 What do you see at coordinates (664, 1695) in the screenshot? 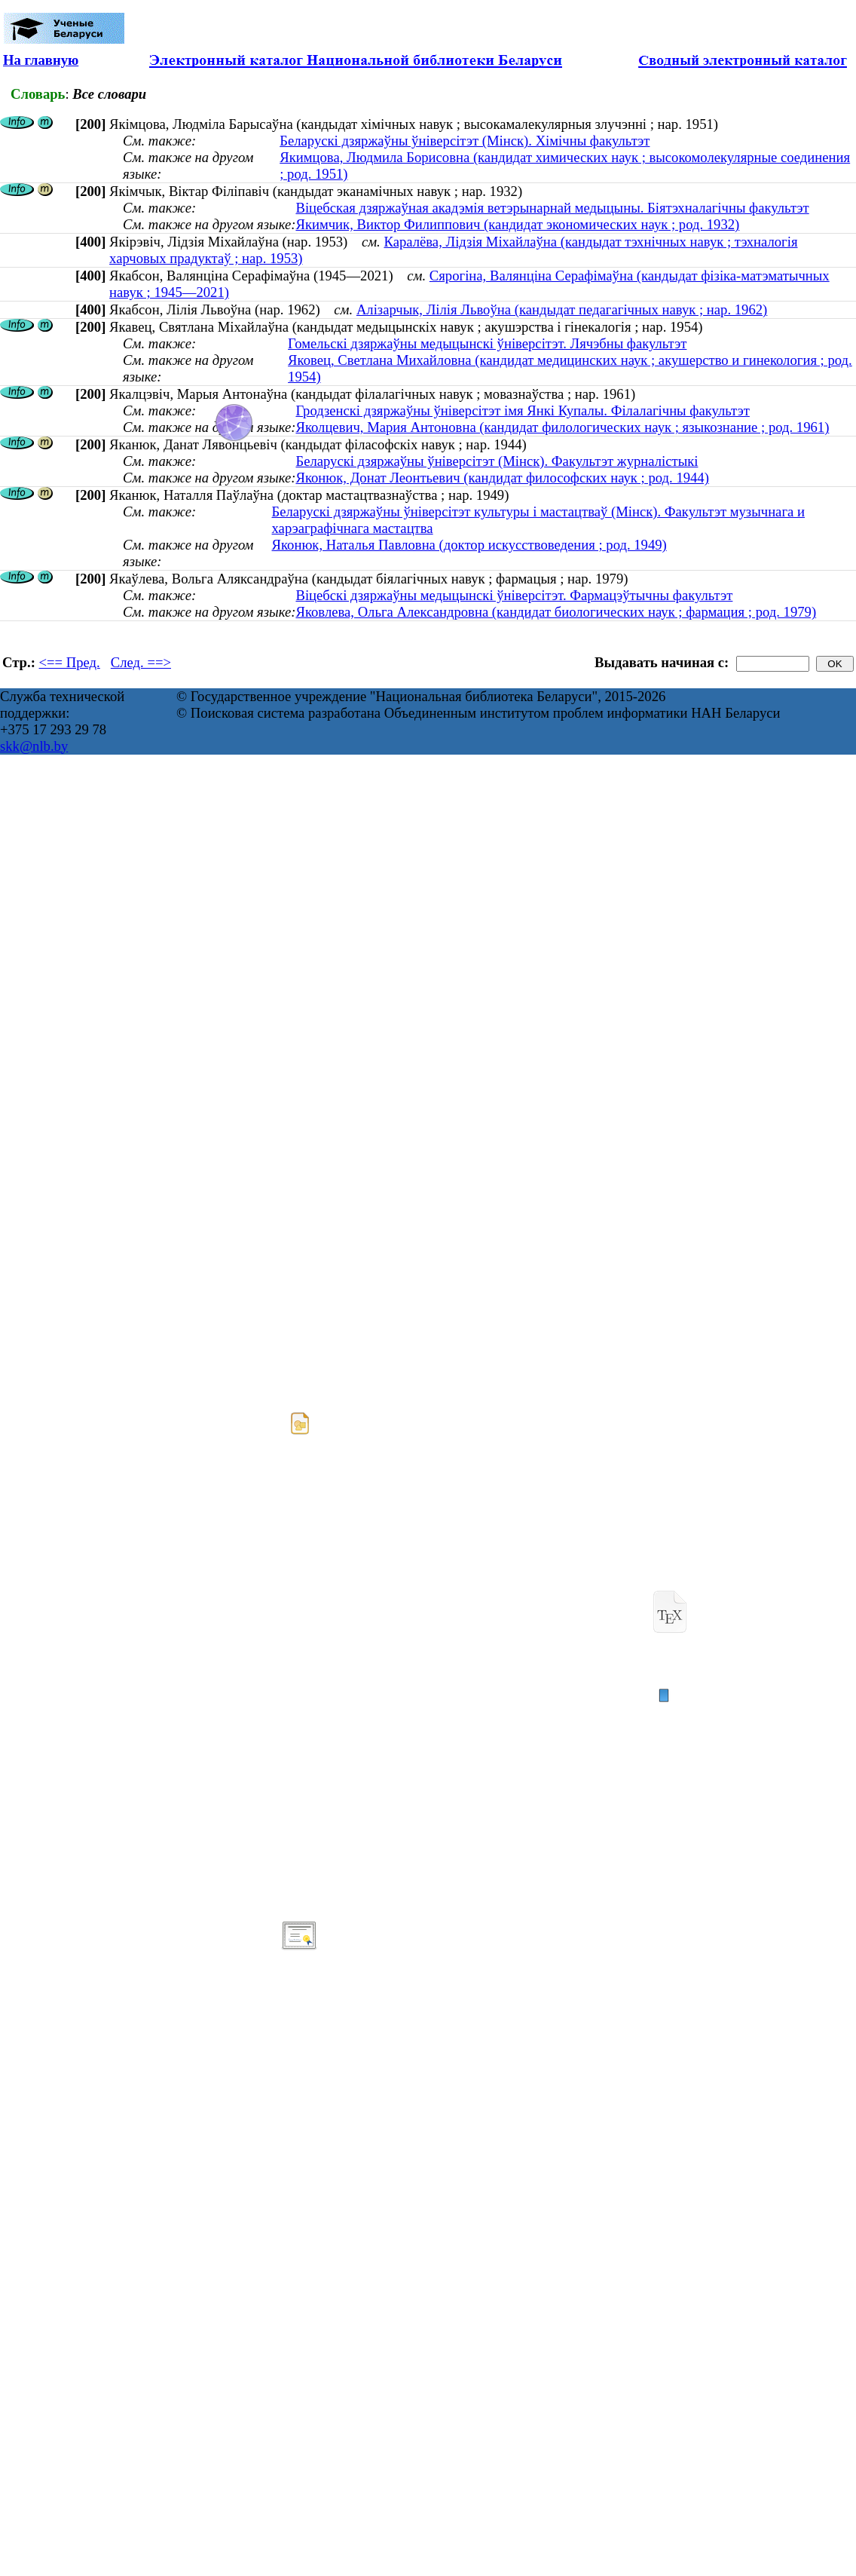
I see `iPad Air device icon` at bounding box center [664, 1695].